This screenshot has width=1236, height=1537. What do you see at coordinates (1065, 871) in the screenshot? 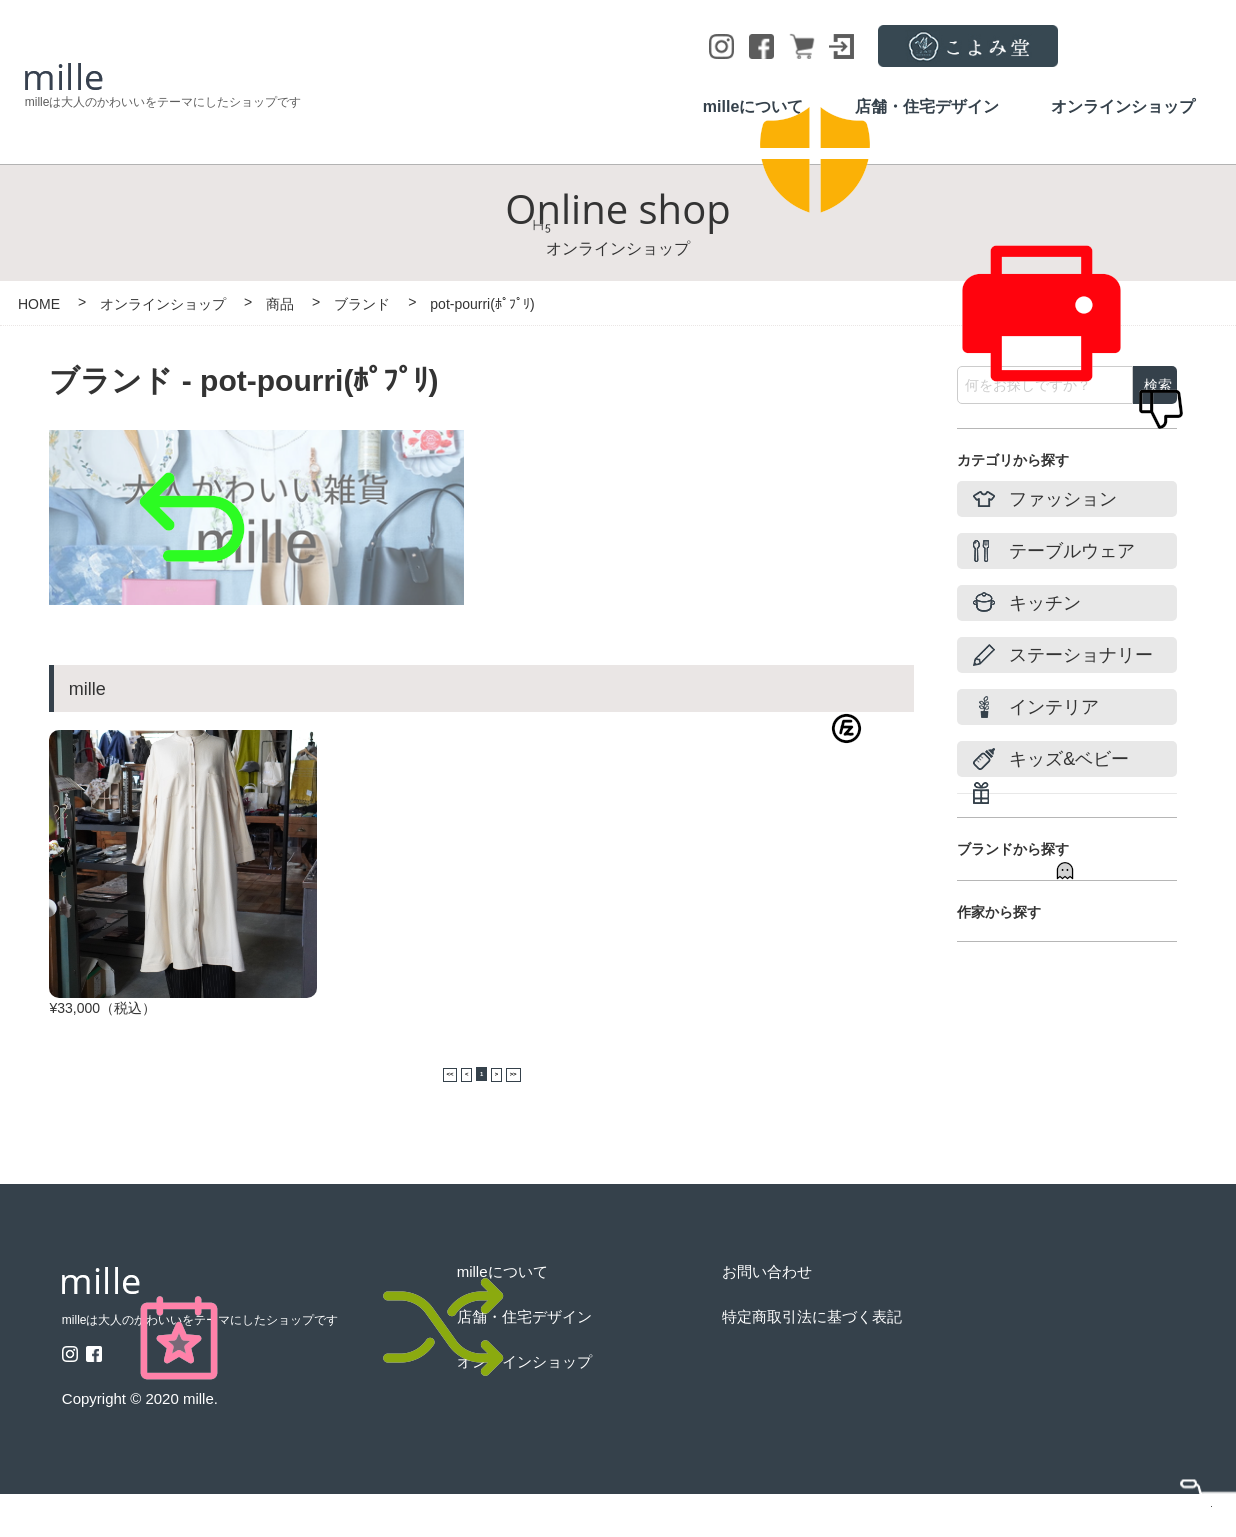
I see `toggle ghost mode or invisible status` at bounding box center [1065, 871].